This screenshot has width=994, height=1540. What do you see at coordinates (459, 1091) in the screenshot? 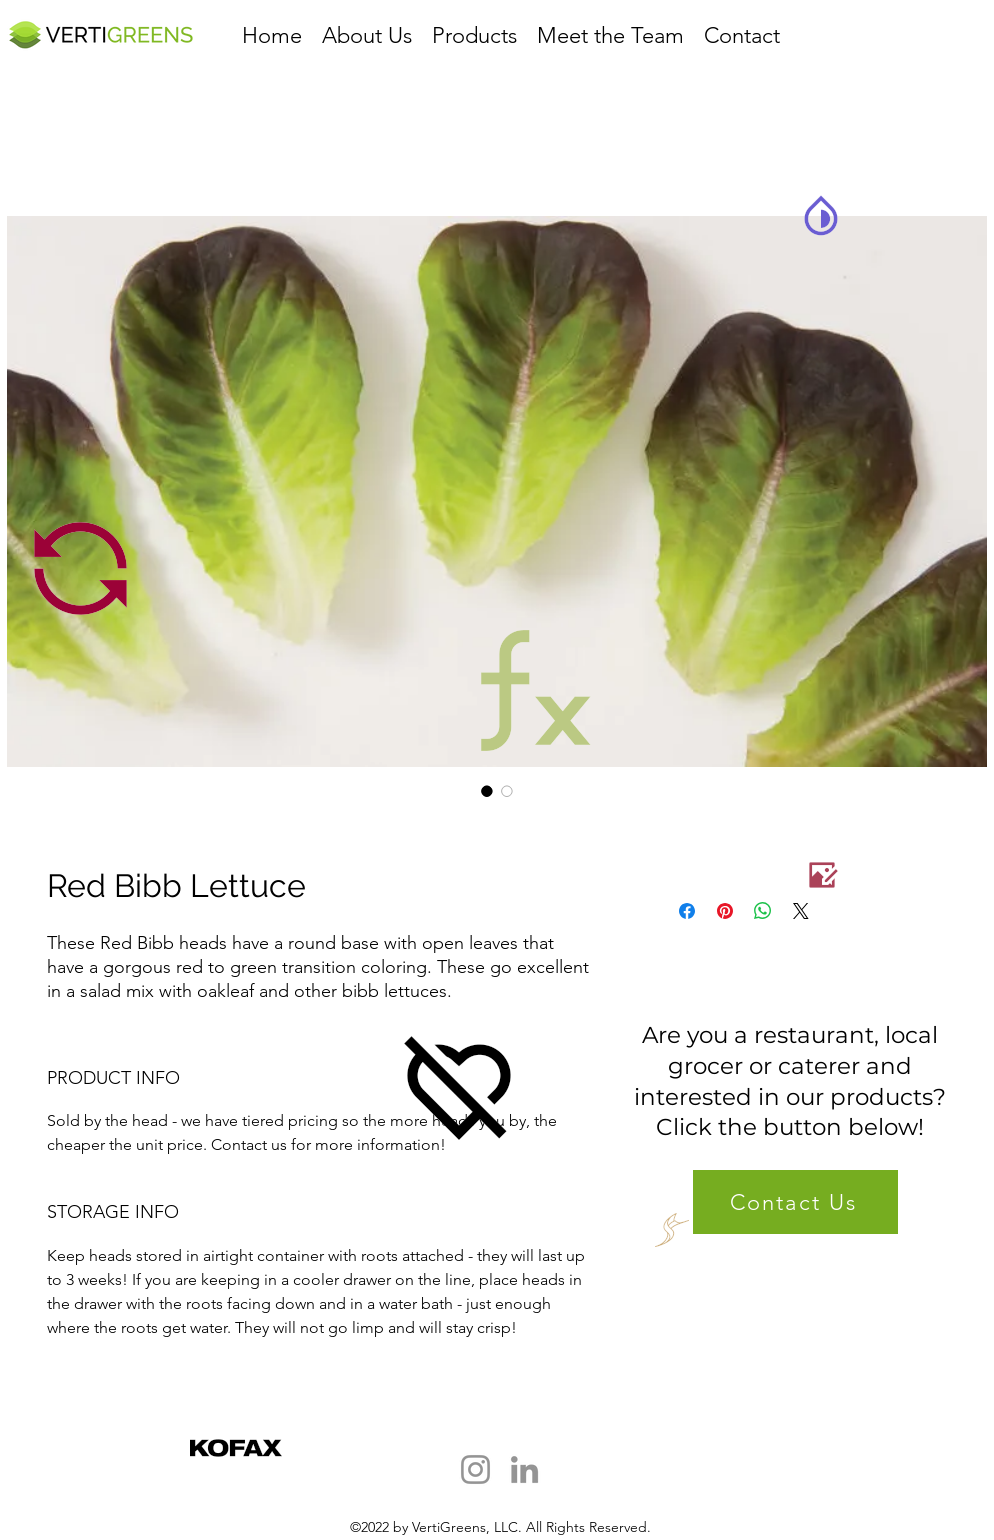
I see `dislike or remove from favorites` at bounding box center [459, 1091].